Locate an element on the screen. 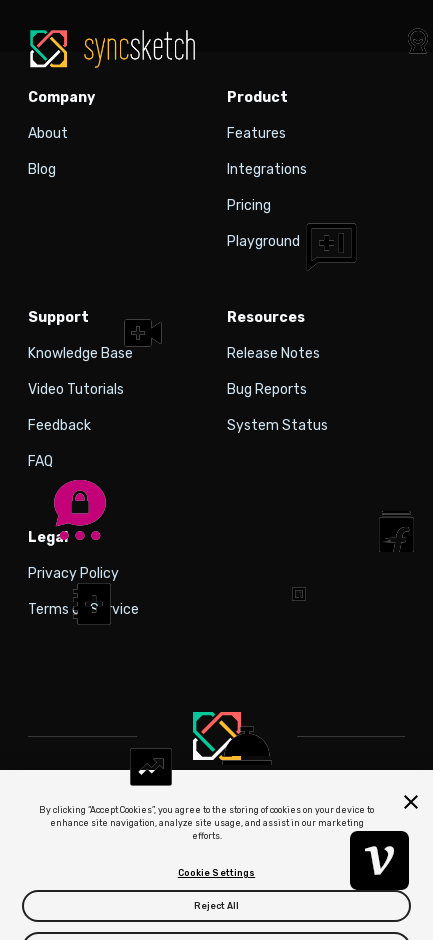  add a follow-up message to a conversation is located at coordinates (331, 245).